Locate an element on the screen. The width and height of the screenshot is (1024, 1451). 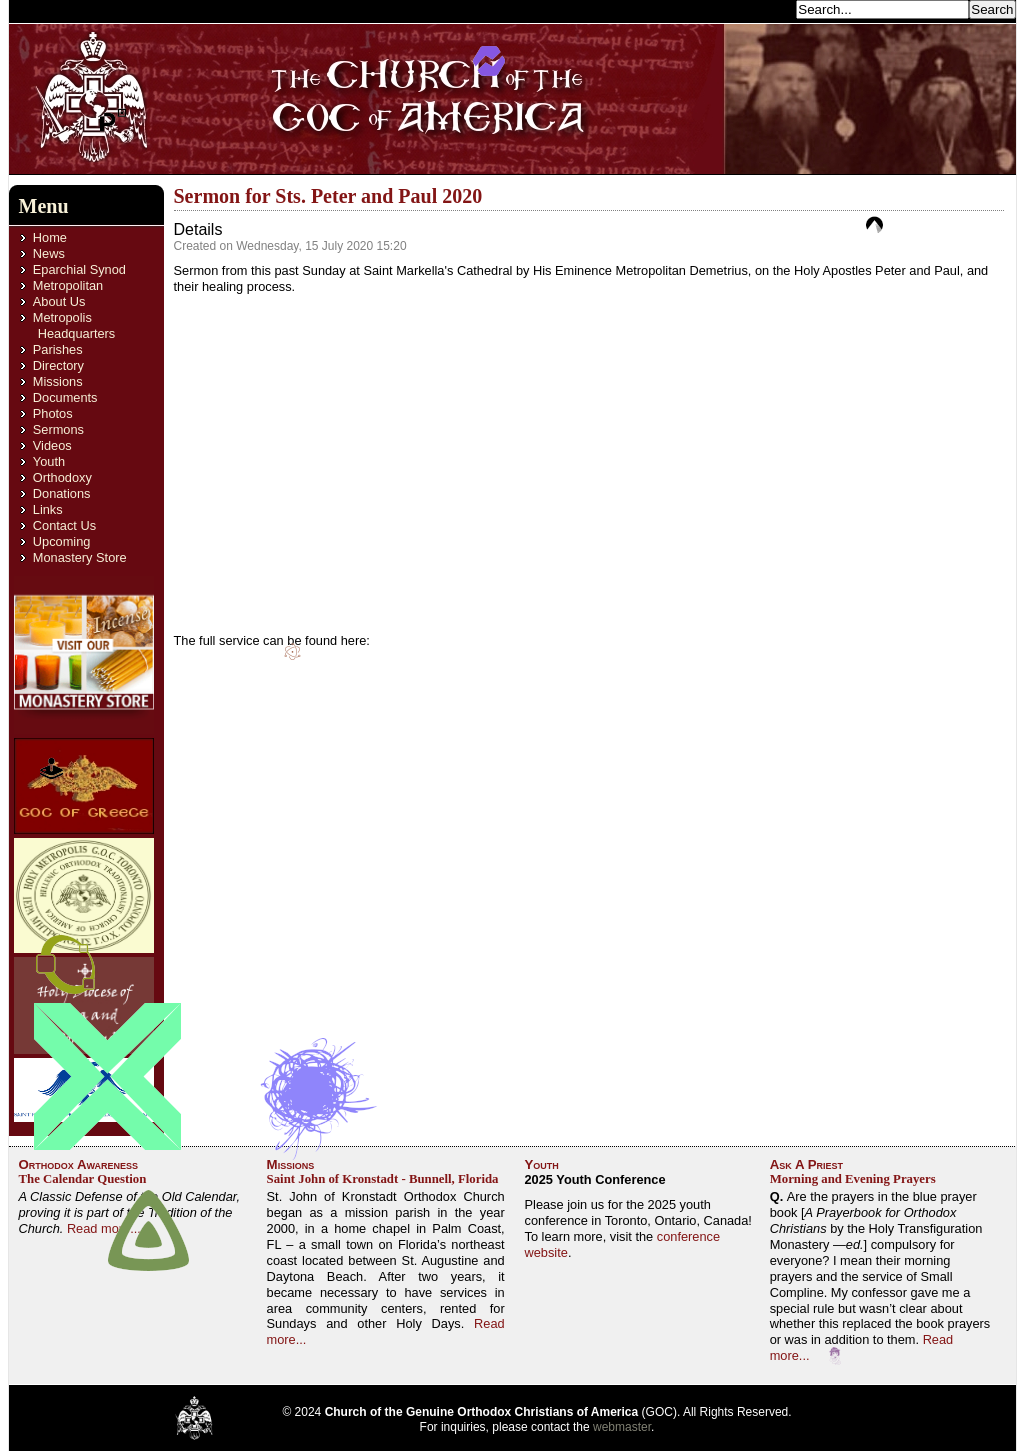
open GNU Octave application is located at coordinates (65, 964).